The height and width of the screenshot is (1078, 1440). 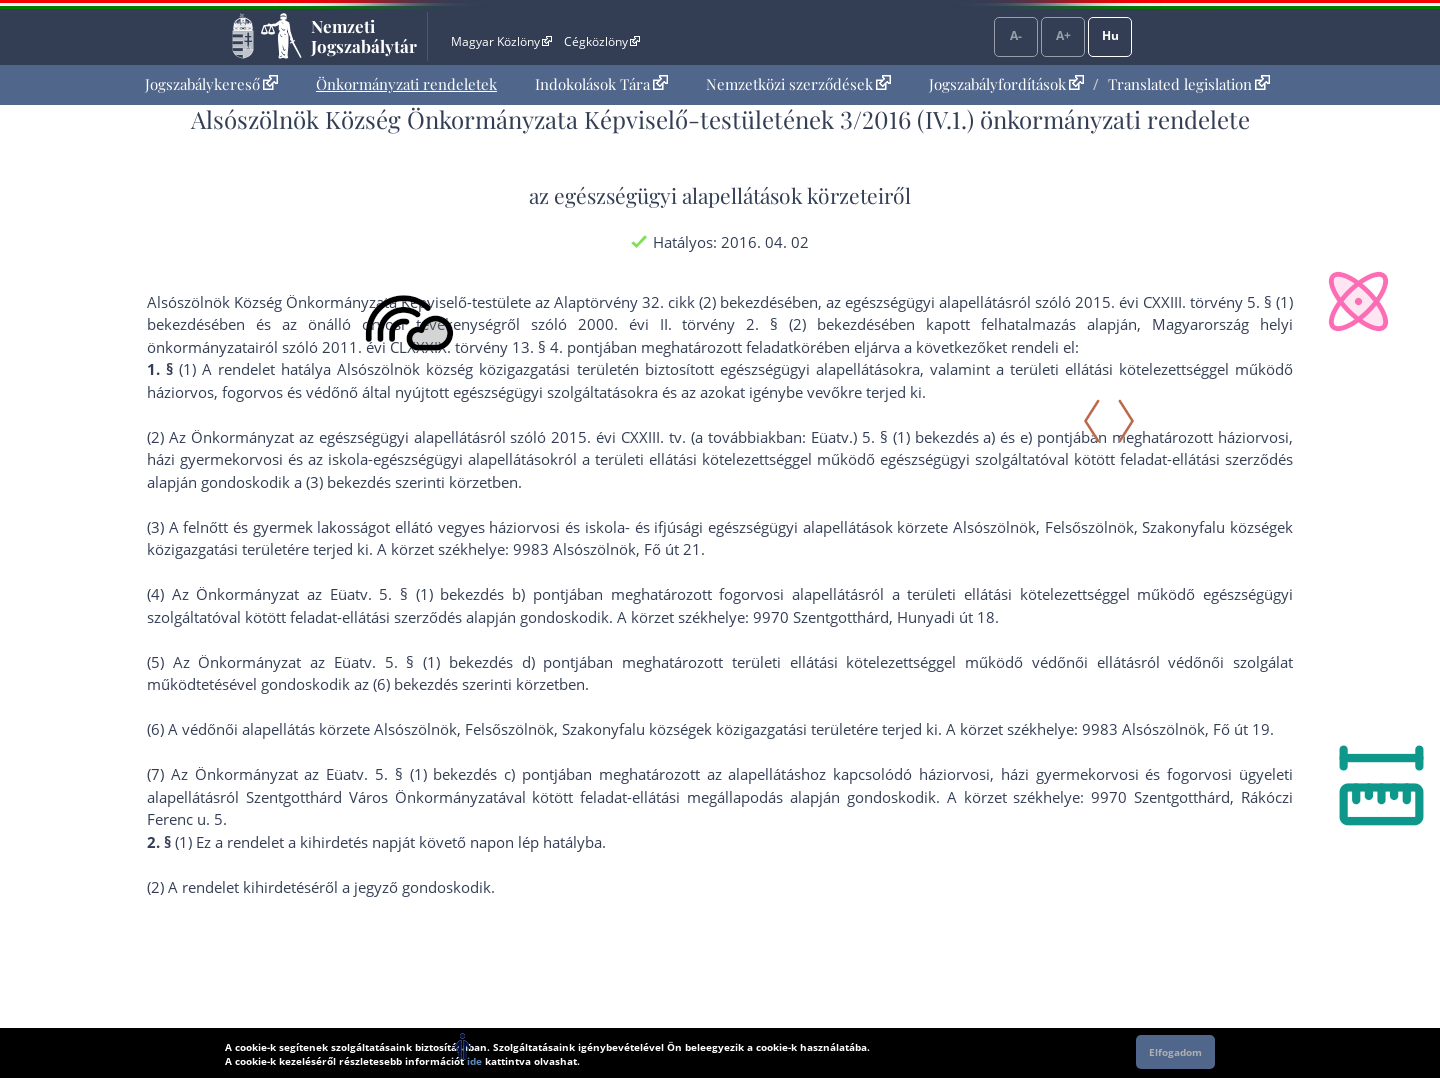 I want to click on indicates a gender-neutral or all-gender restroom, so click(x=462, y=1046).